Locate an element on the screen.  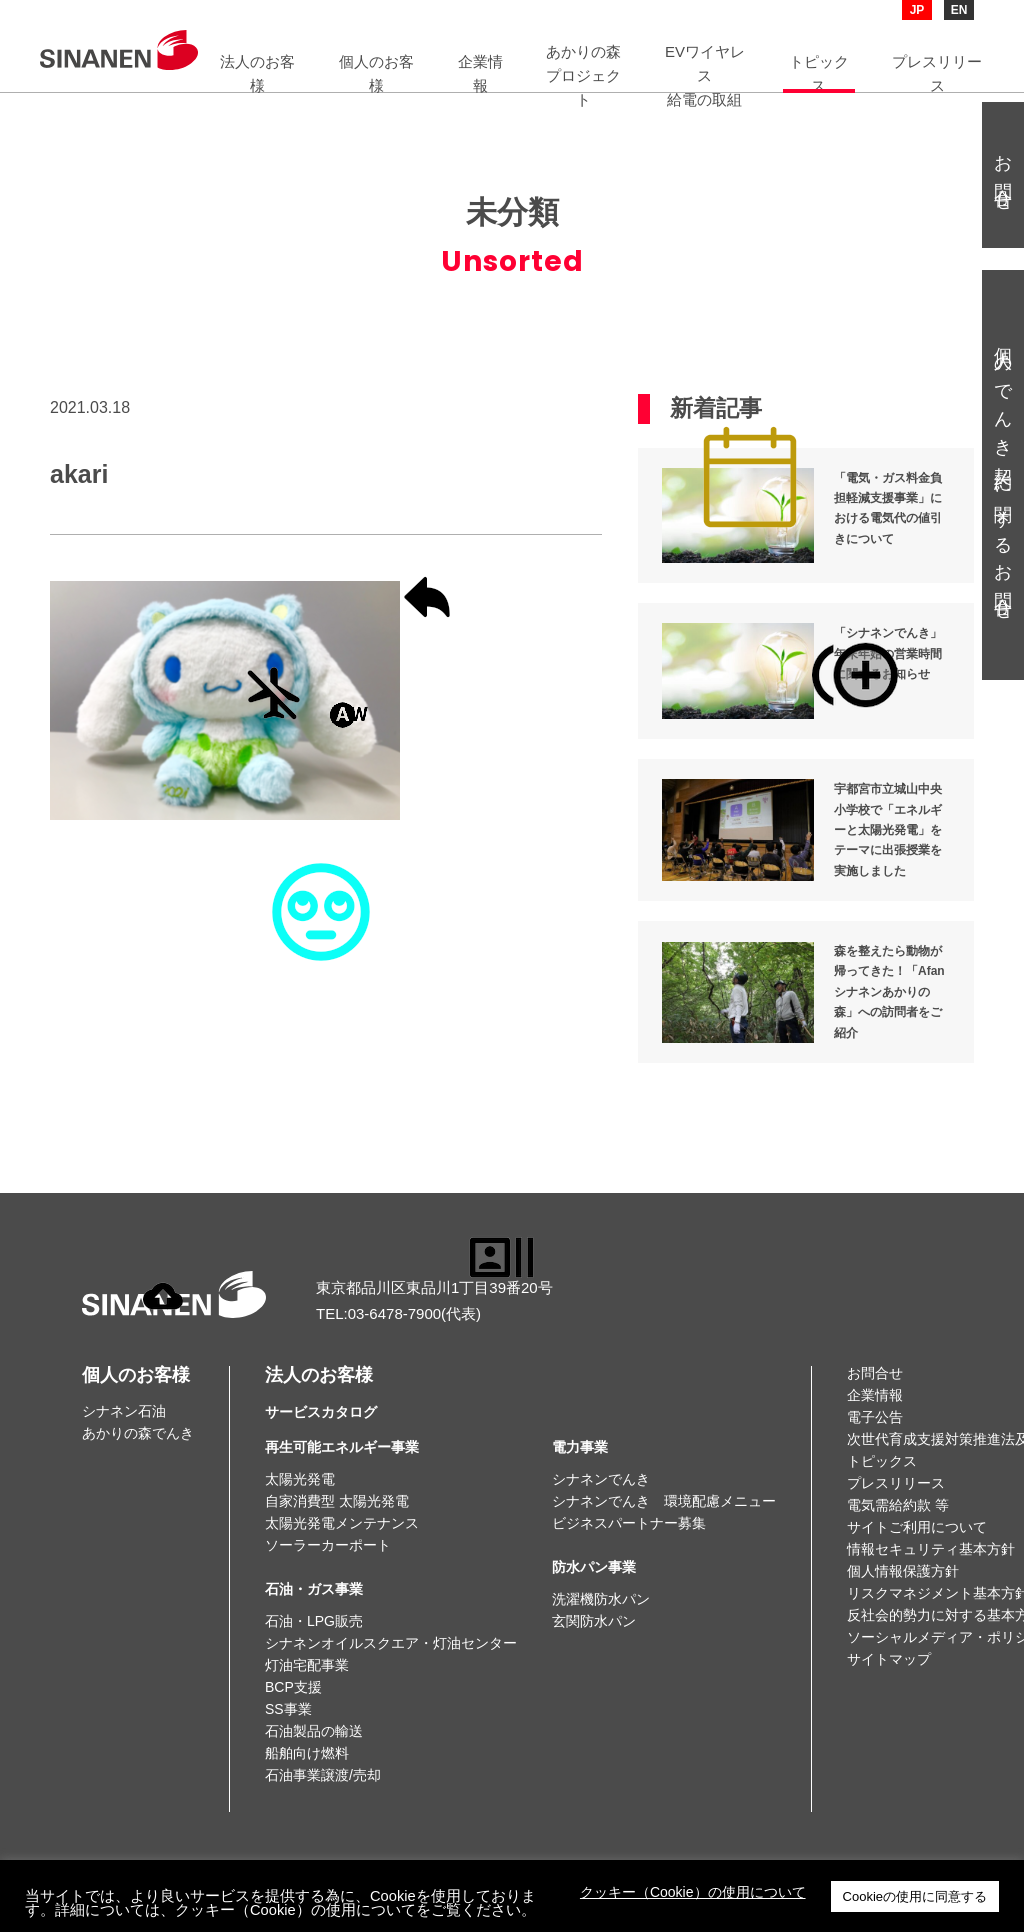
upload files to cloud storage is located at coordinates (163, 1296).